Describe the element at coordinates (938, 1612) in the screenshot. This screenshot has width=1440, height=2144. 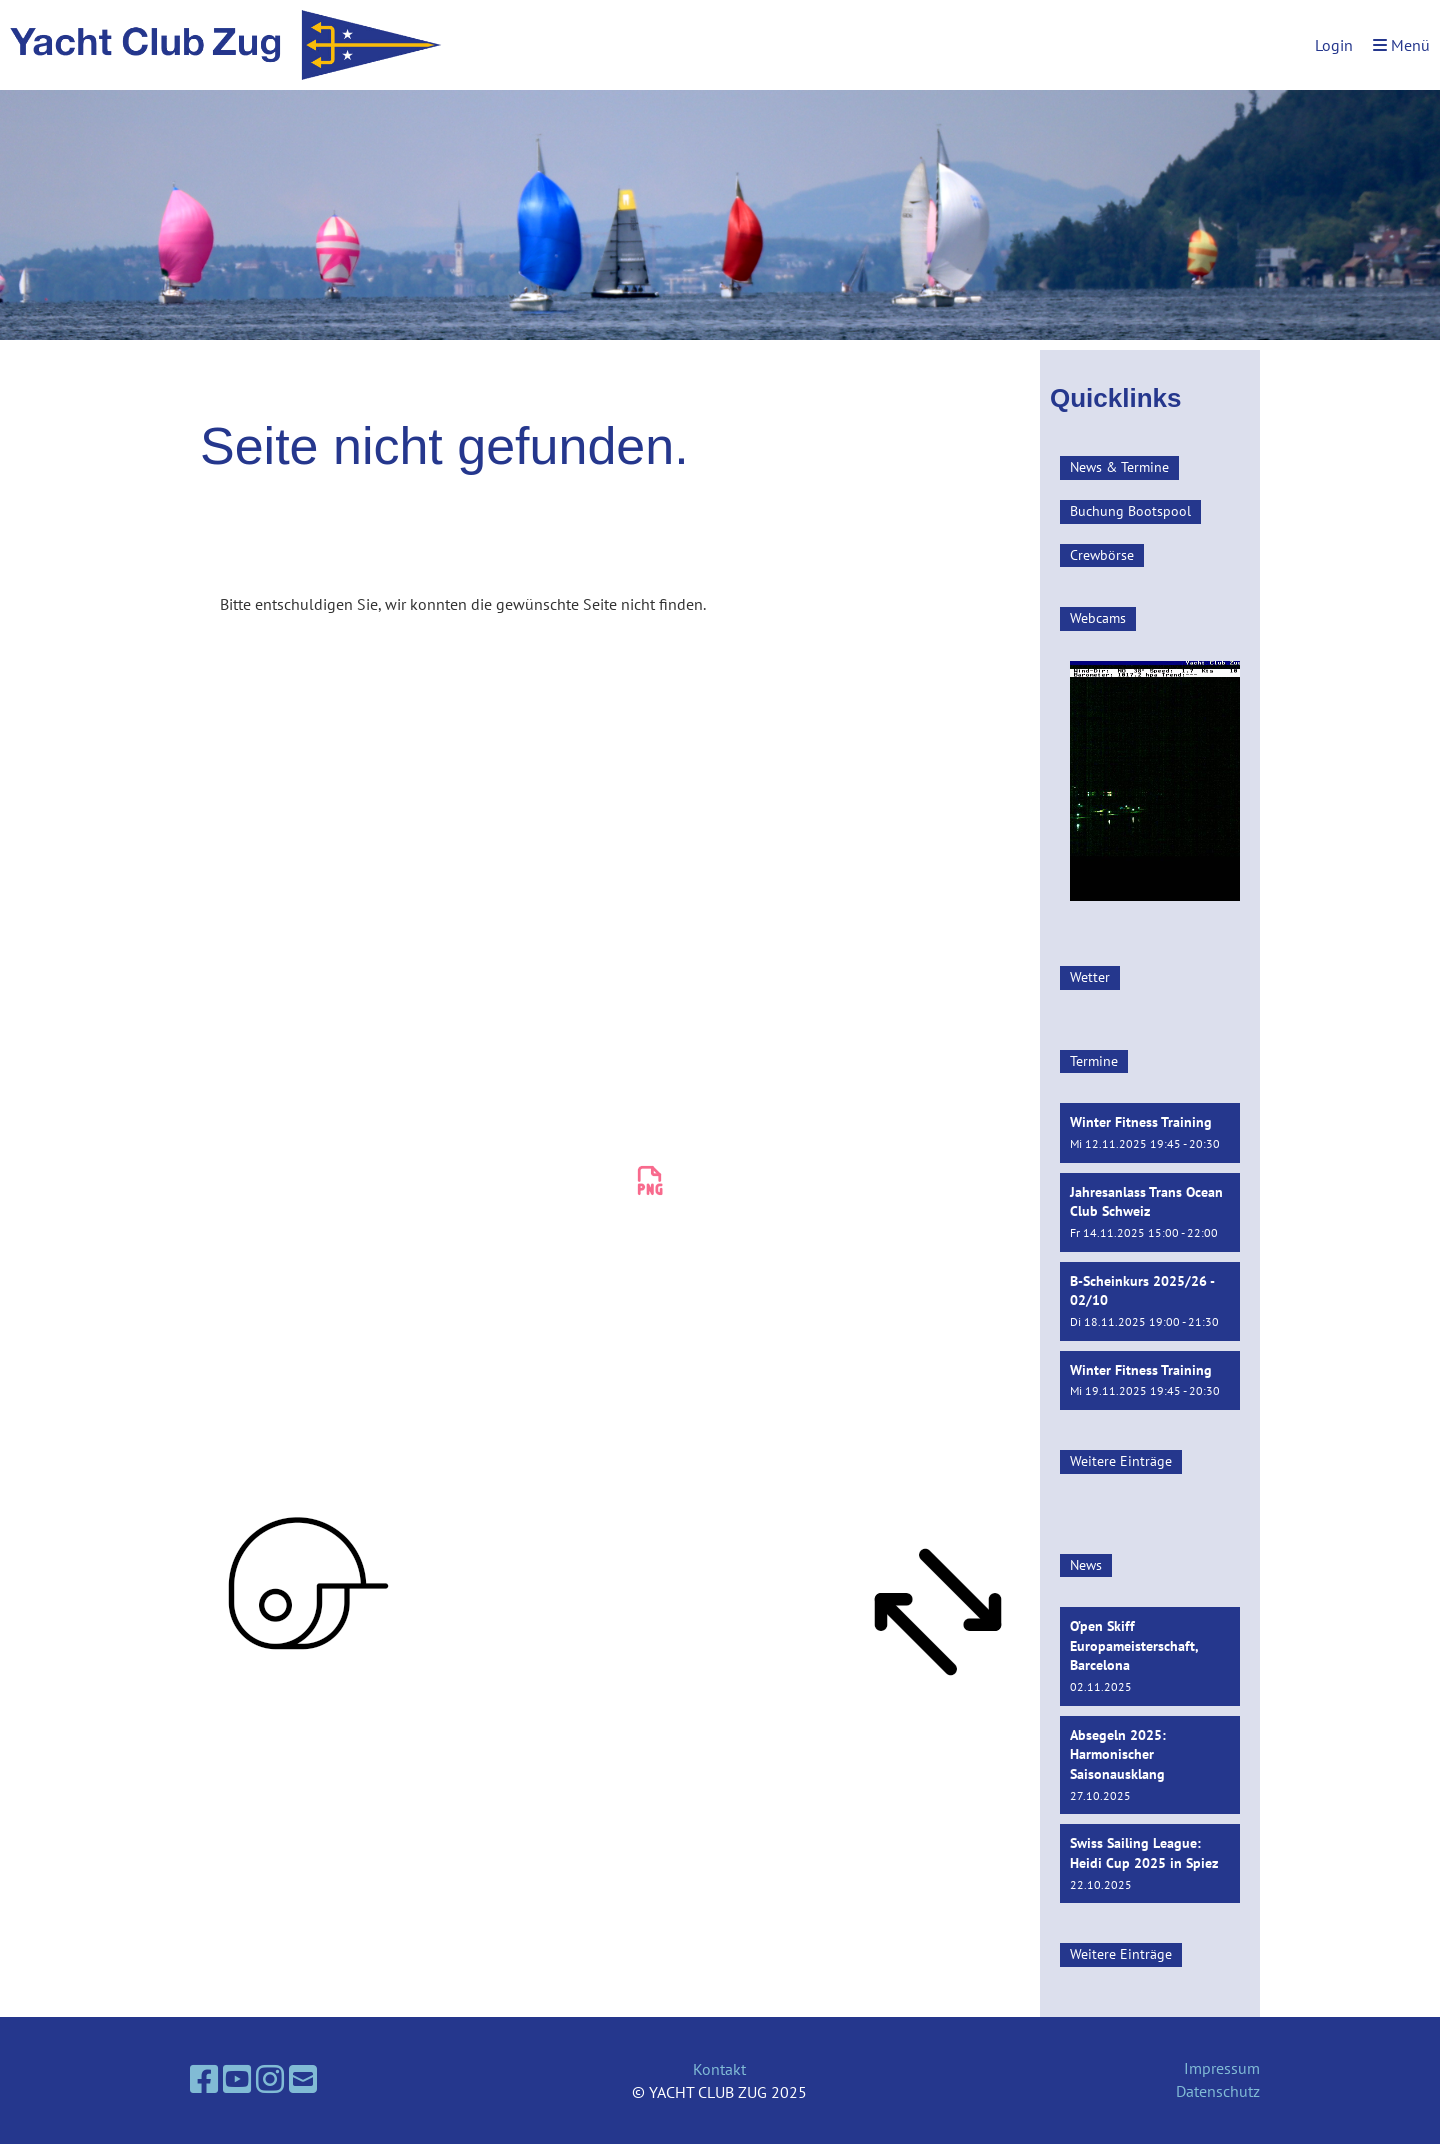
I see `resize element diagonally` at that location.